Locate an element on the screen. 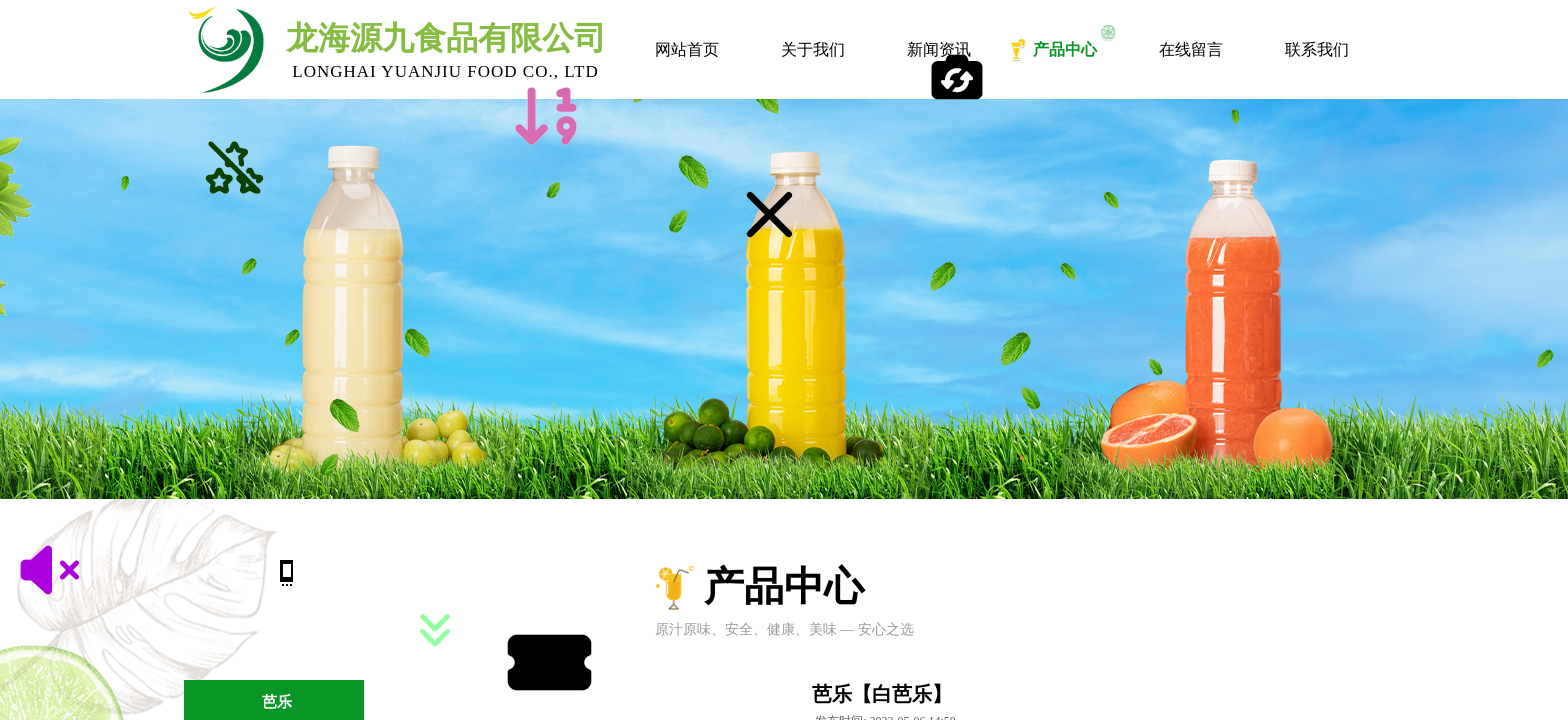 This screenshot has width=1568, height=720. switch between front and rear camera is located at coordinates (957, 77).